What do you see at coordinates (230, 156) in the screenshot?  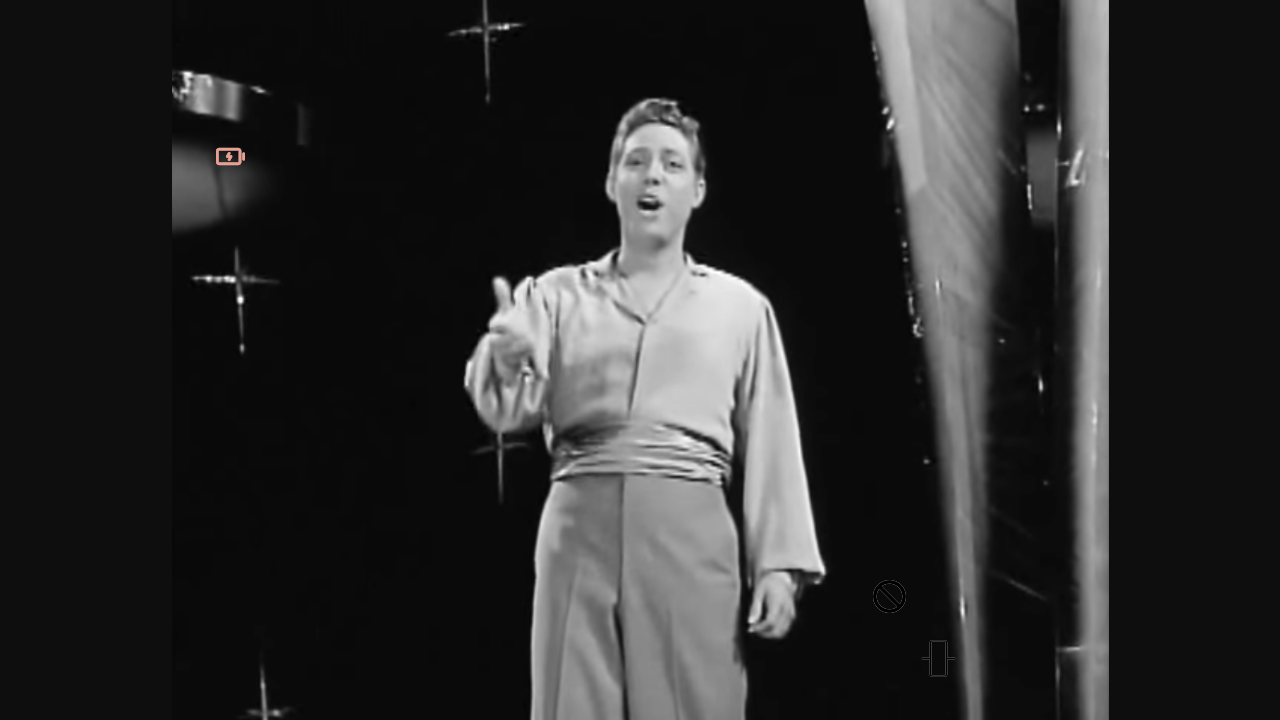 I see `indicates device is currently charging` at bounding box center [230, 156].